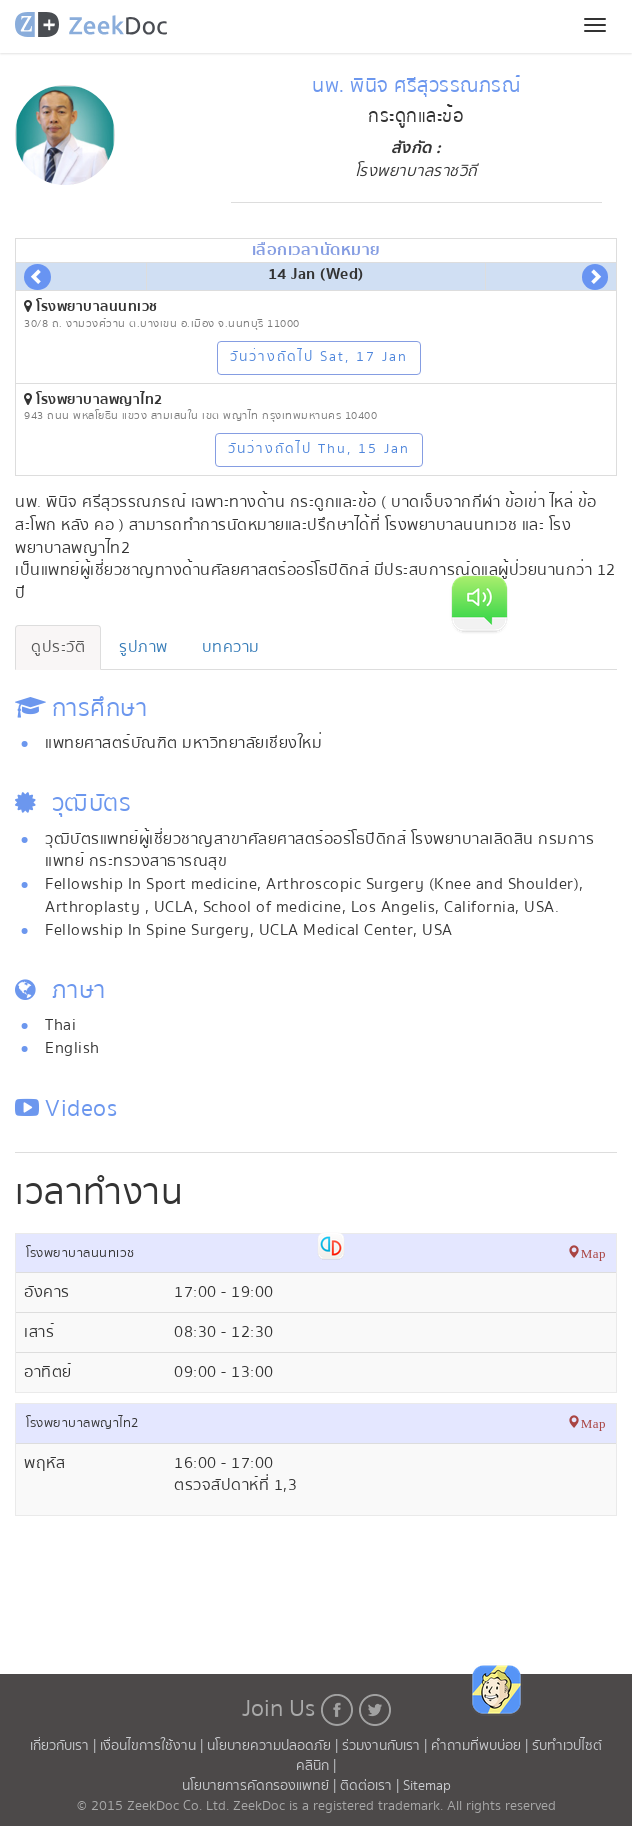  What do you see at coordinates (496, 1689) in the screenshot?
I see `launch Fallout 4 game` at bounding box center [496, 1689].